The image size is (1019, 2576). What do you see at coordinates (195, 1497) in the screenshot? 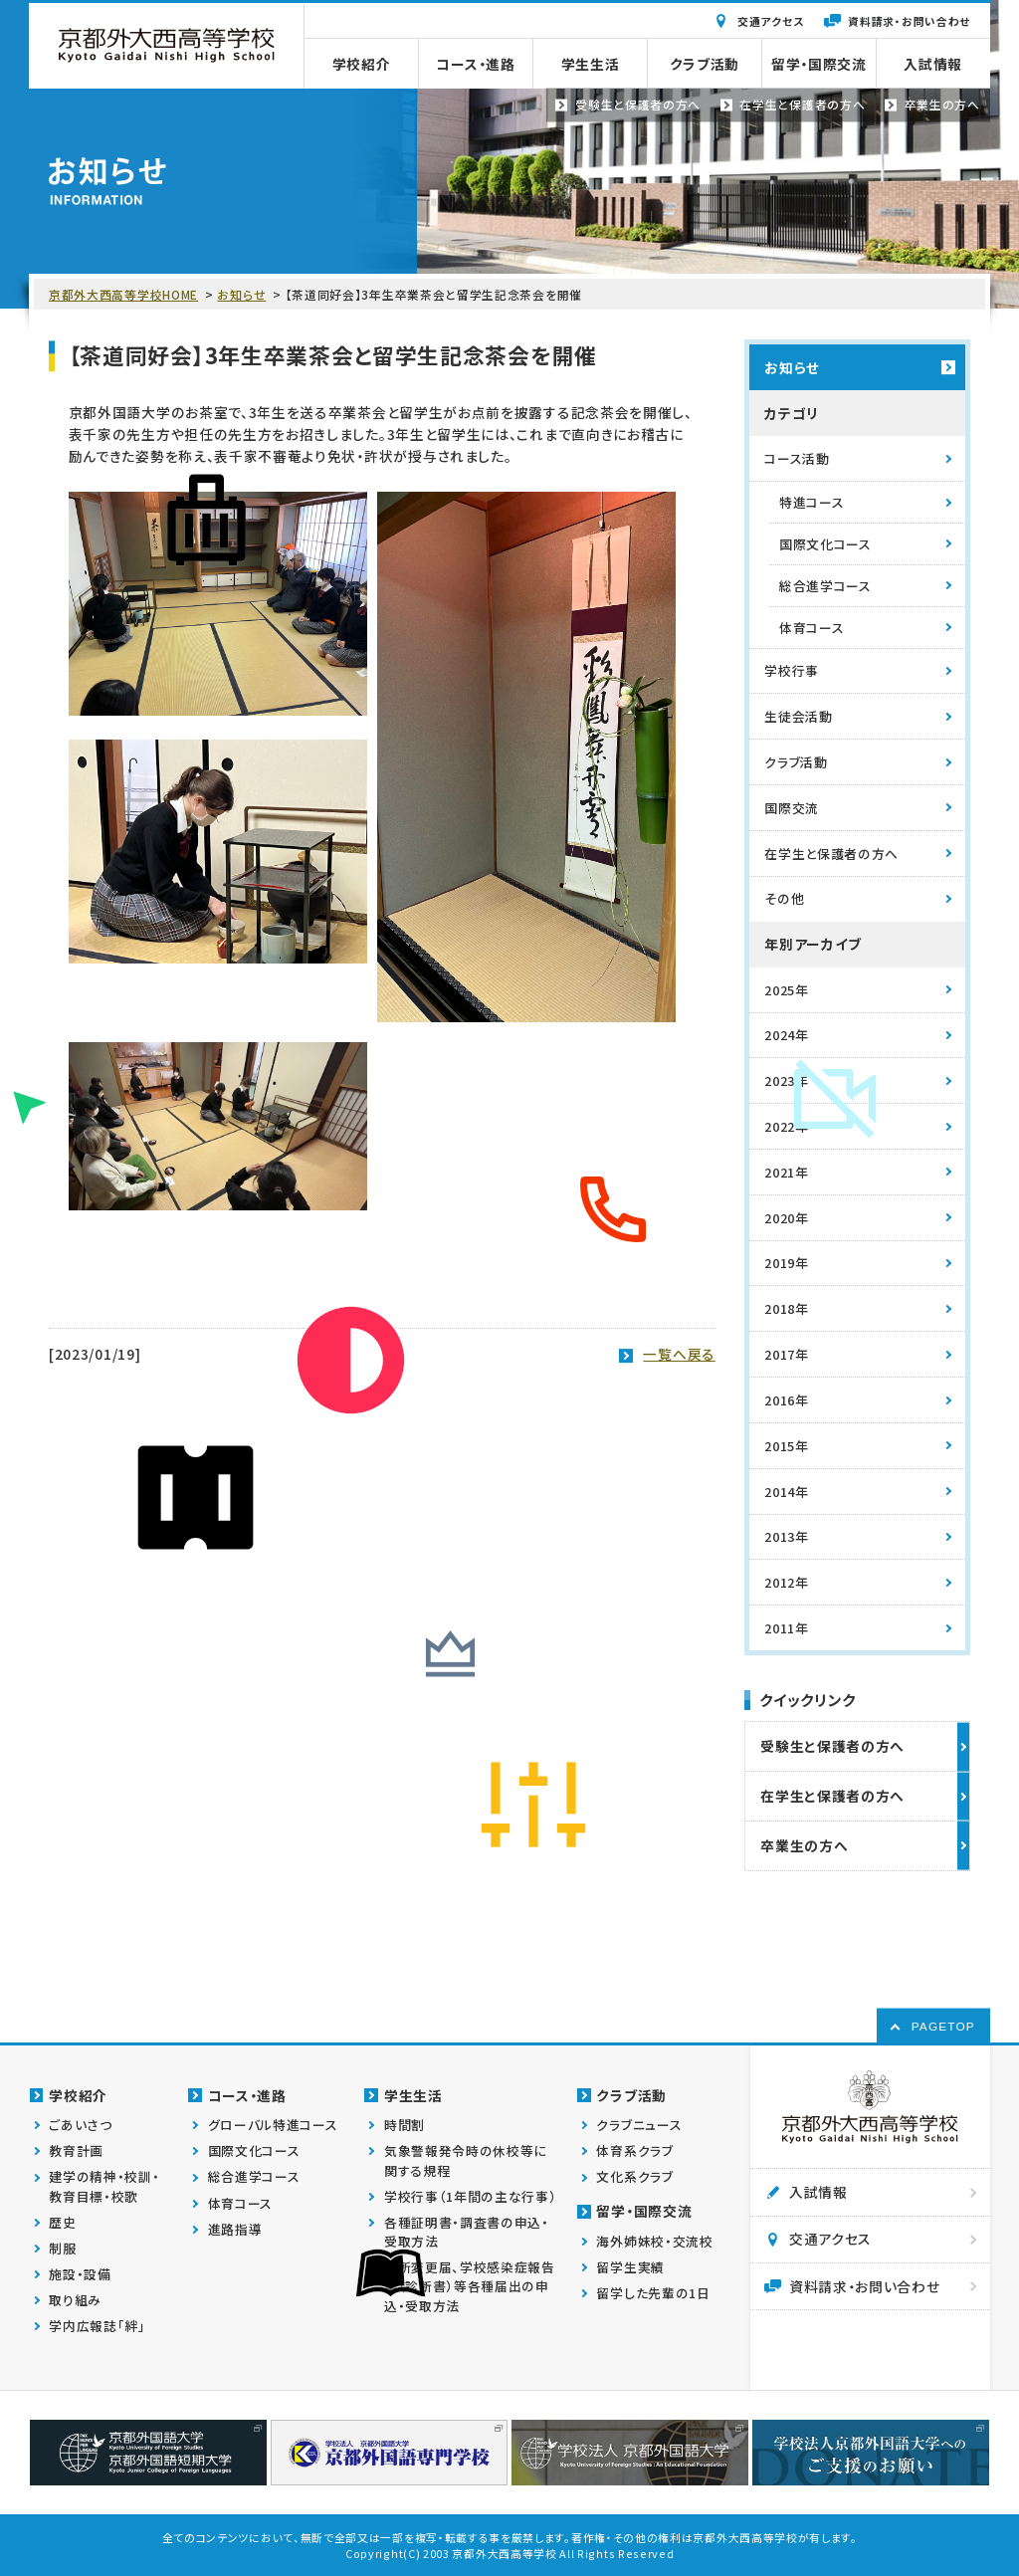
I see `redeem a coupon or discount code` at bounding box center [195, 1497].